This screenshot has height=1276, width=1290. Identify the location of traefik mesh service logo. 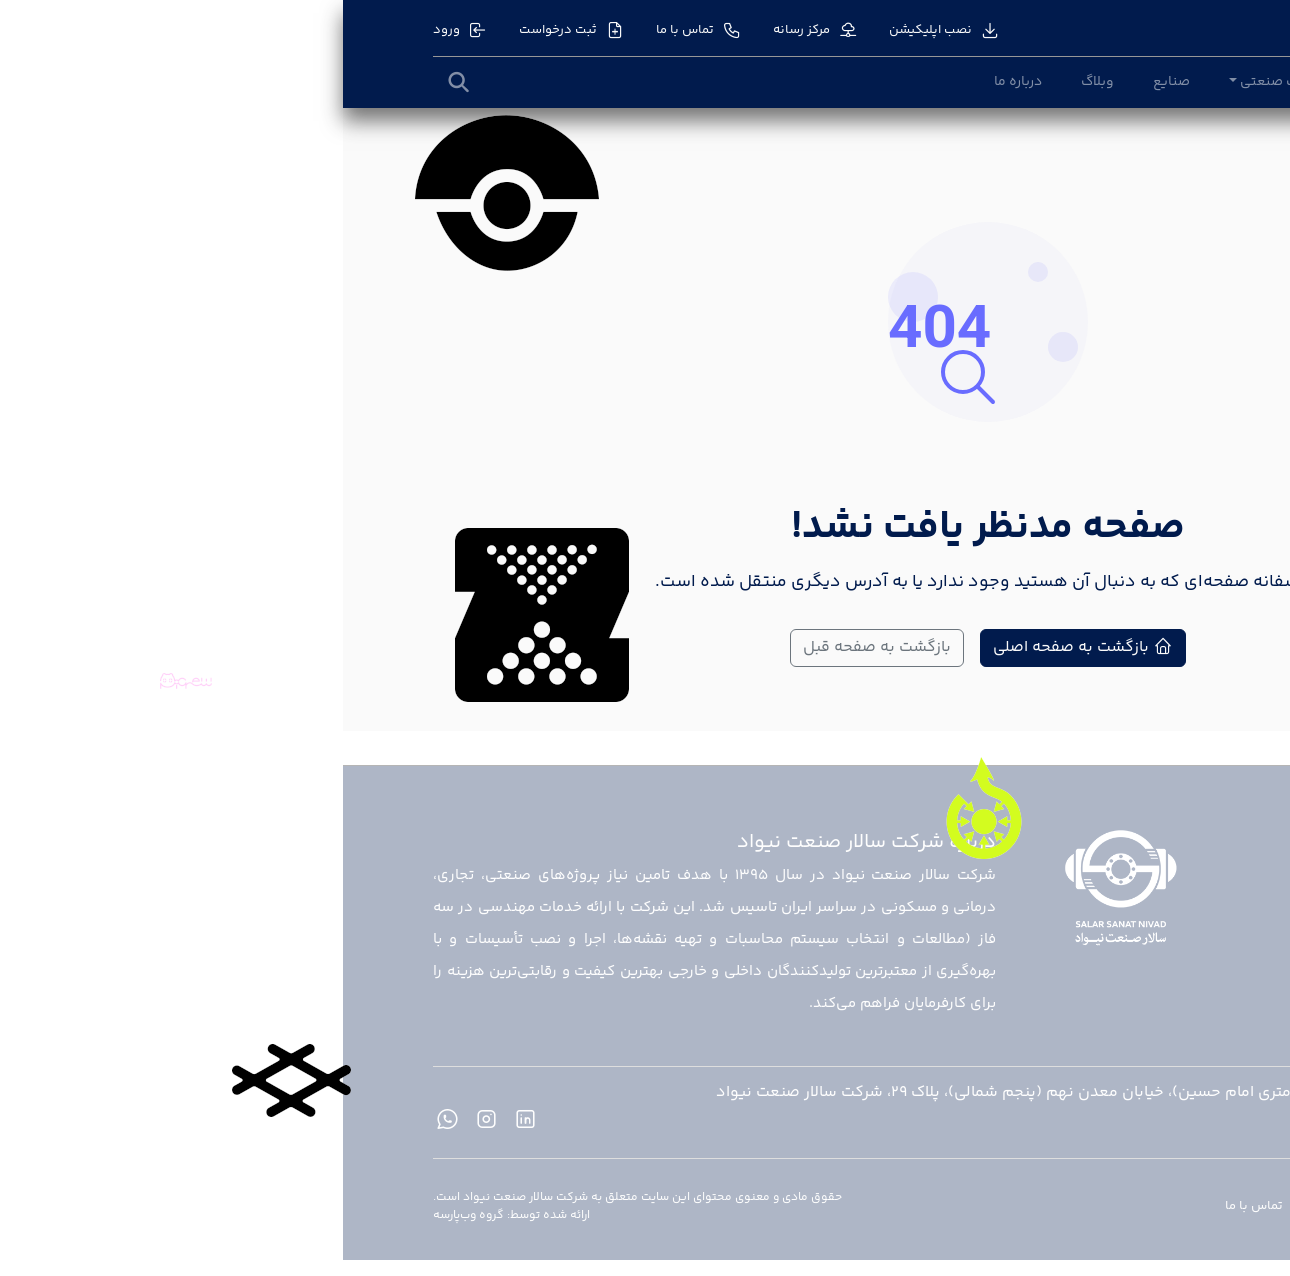
(291, 1080).